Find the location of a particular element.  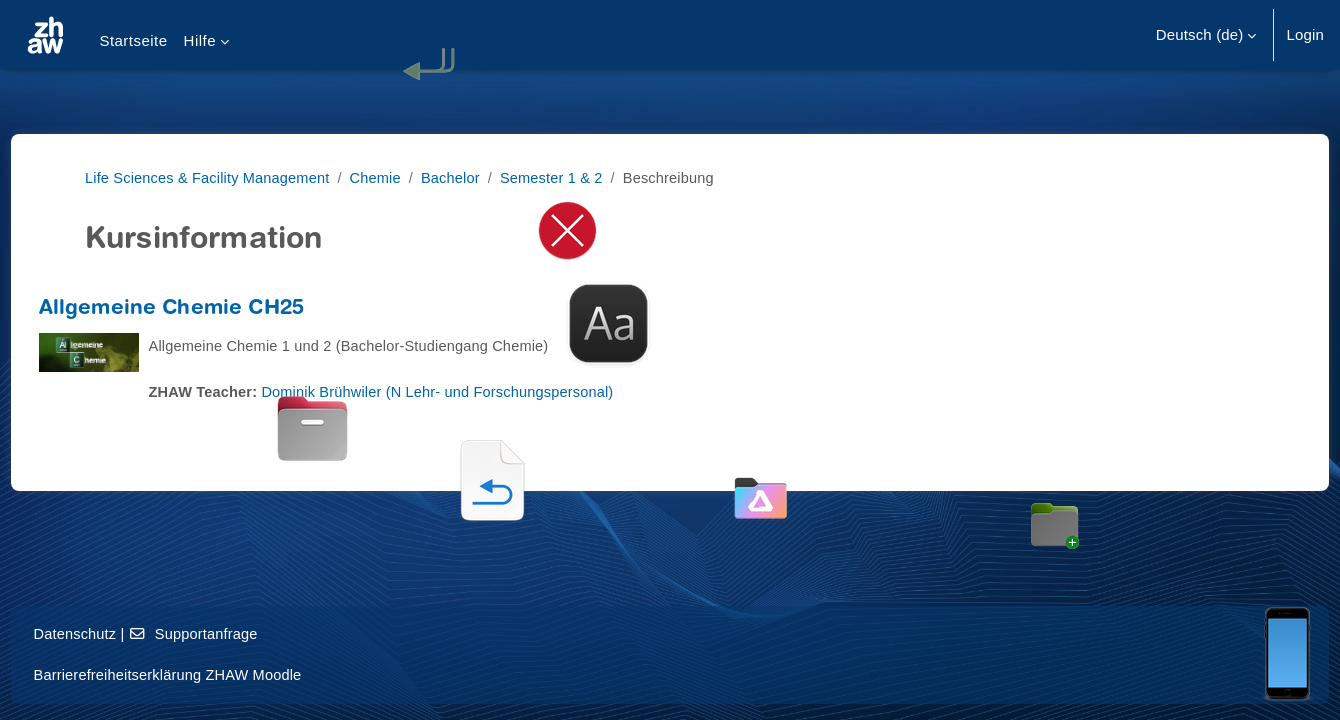

open the file manager application is located at coordinates (312, 428).